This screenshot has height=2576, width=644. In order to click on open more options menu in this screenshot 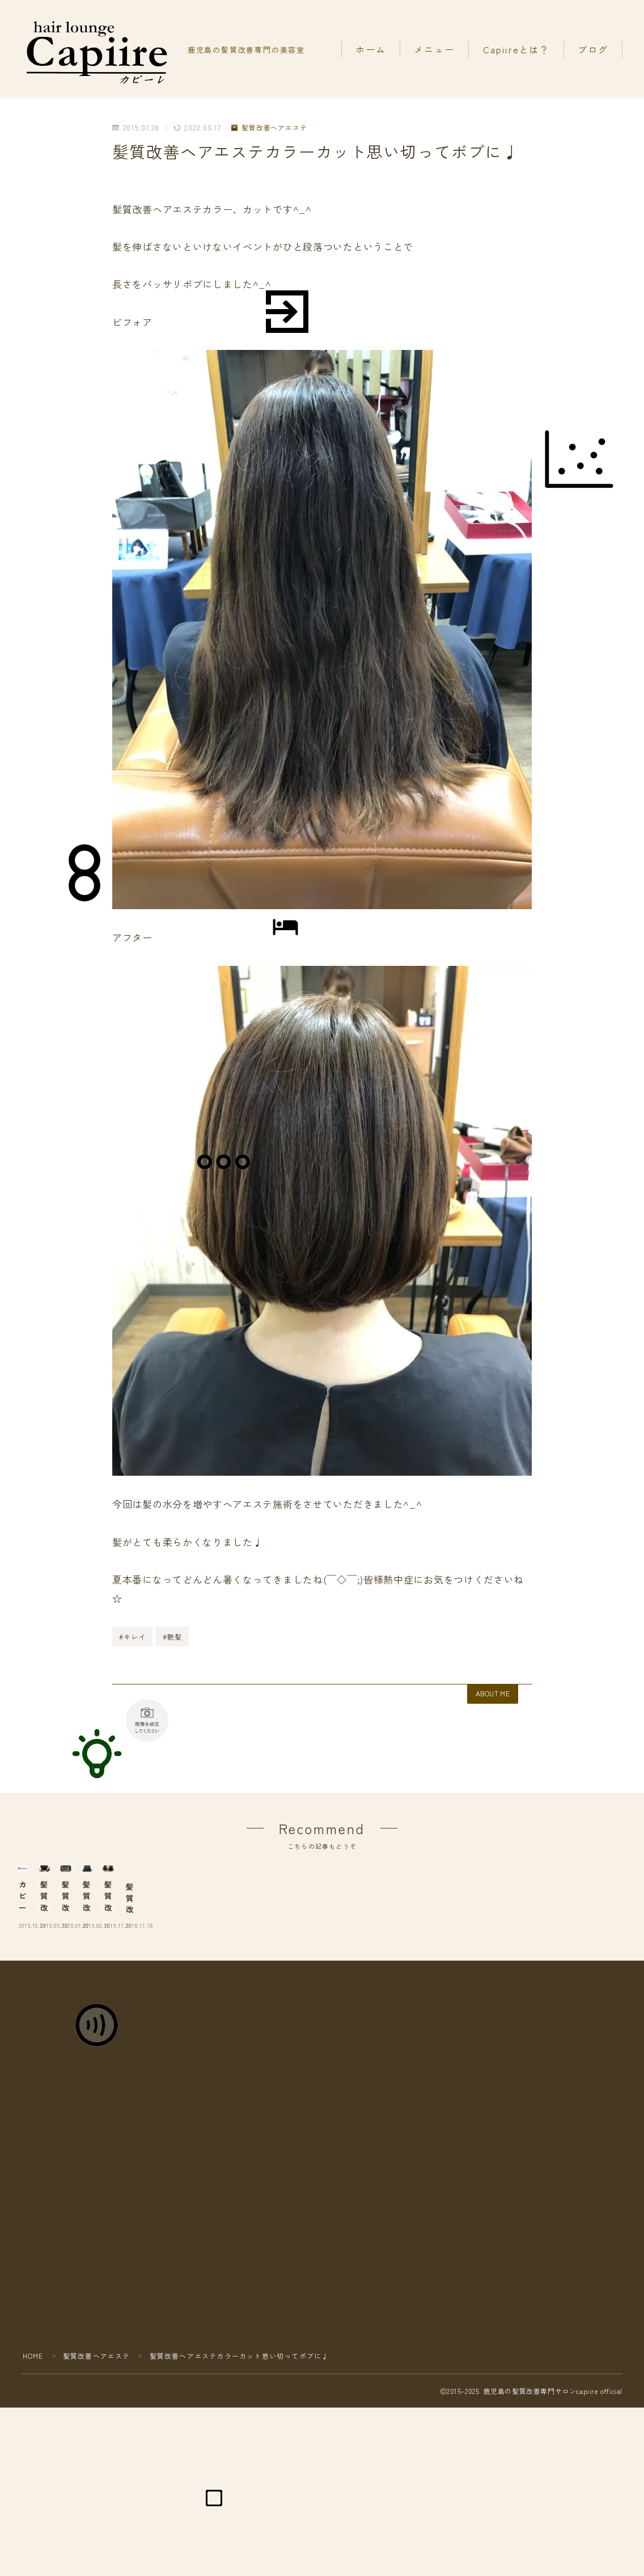, I will do `click(223, 1162)`.